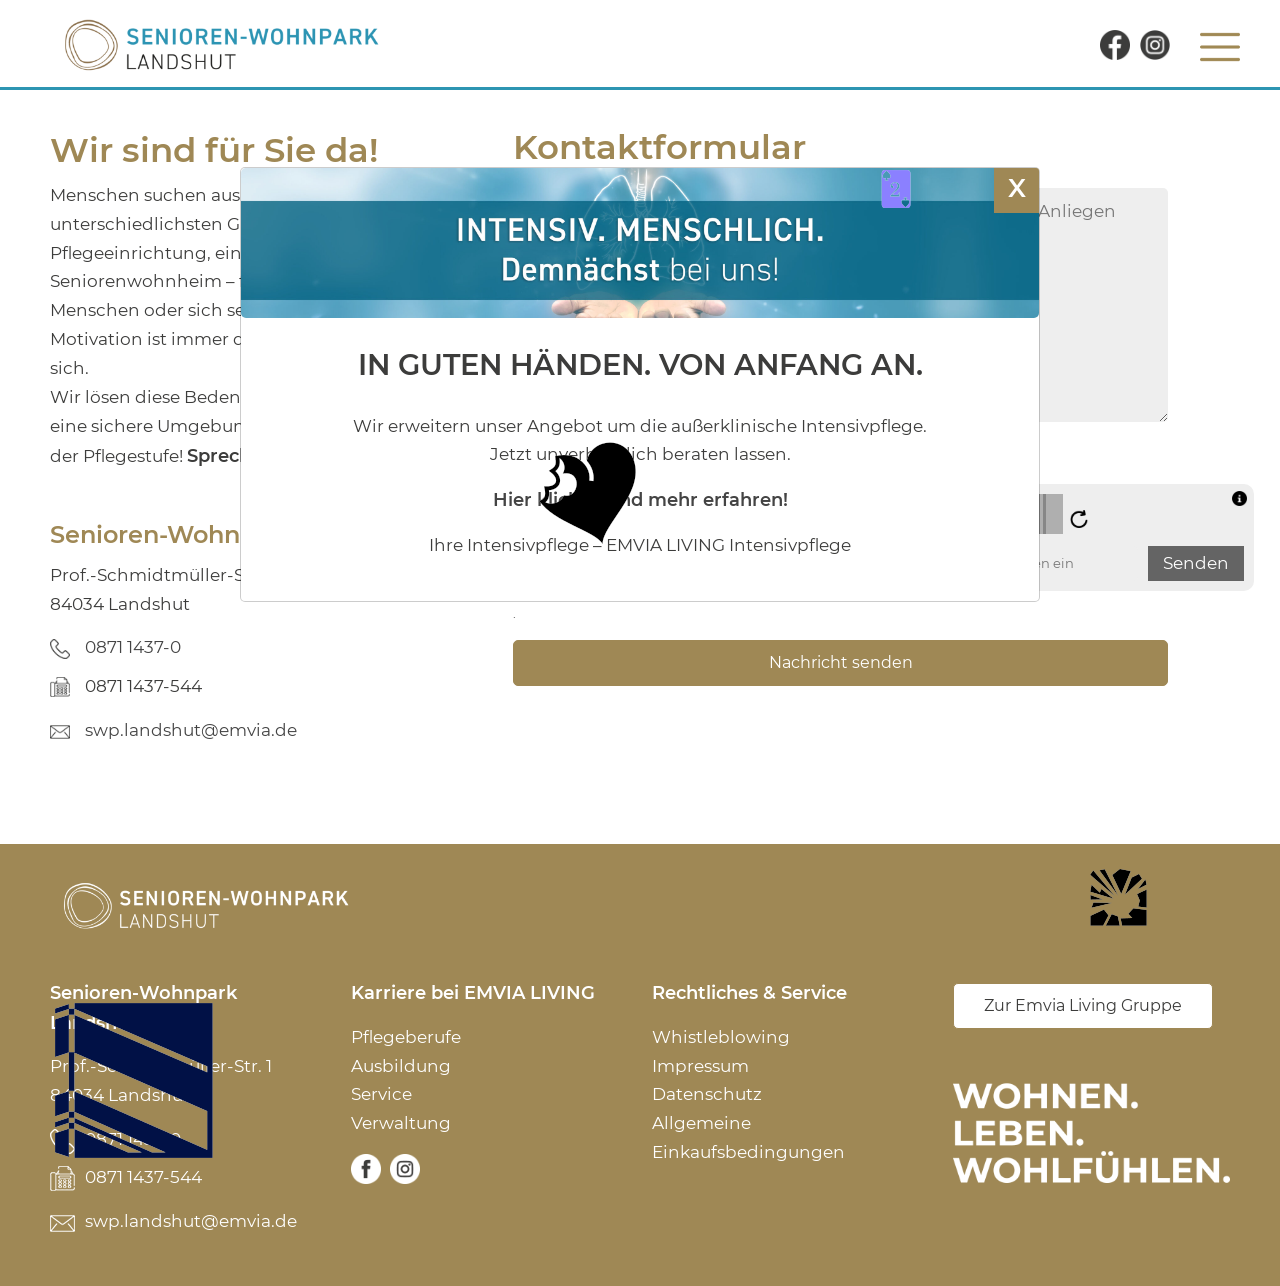 Image resolution: width=1280 pixels, height=1286 pixels. Describe the element at coordinates (585, 493) in the screenshot. I see `indicates damage or health loss in a game` at that location.